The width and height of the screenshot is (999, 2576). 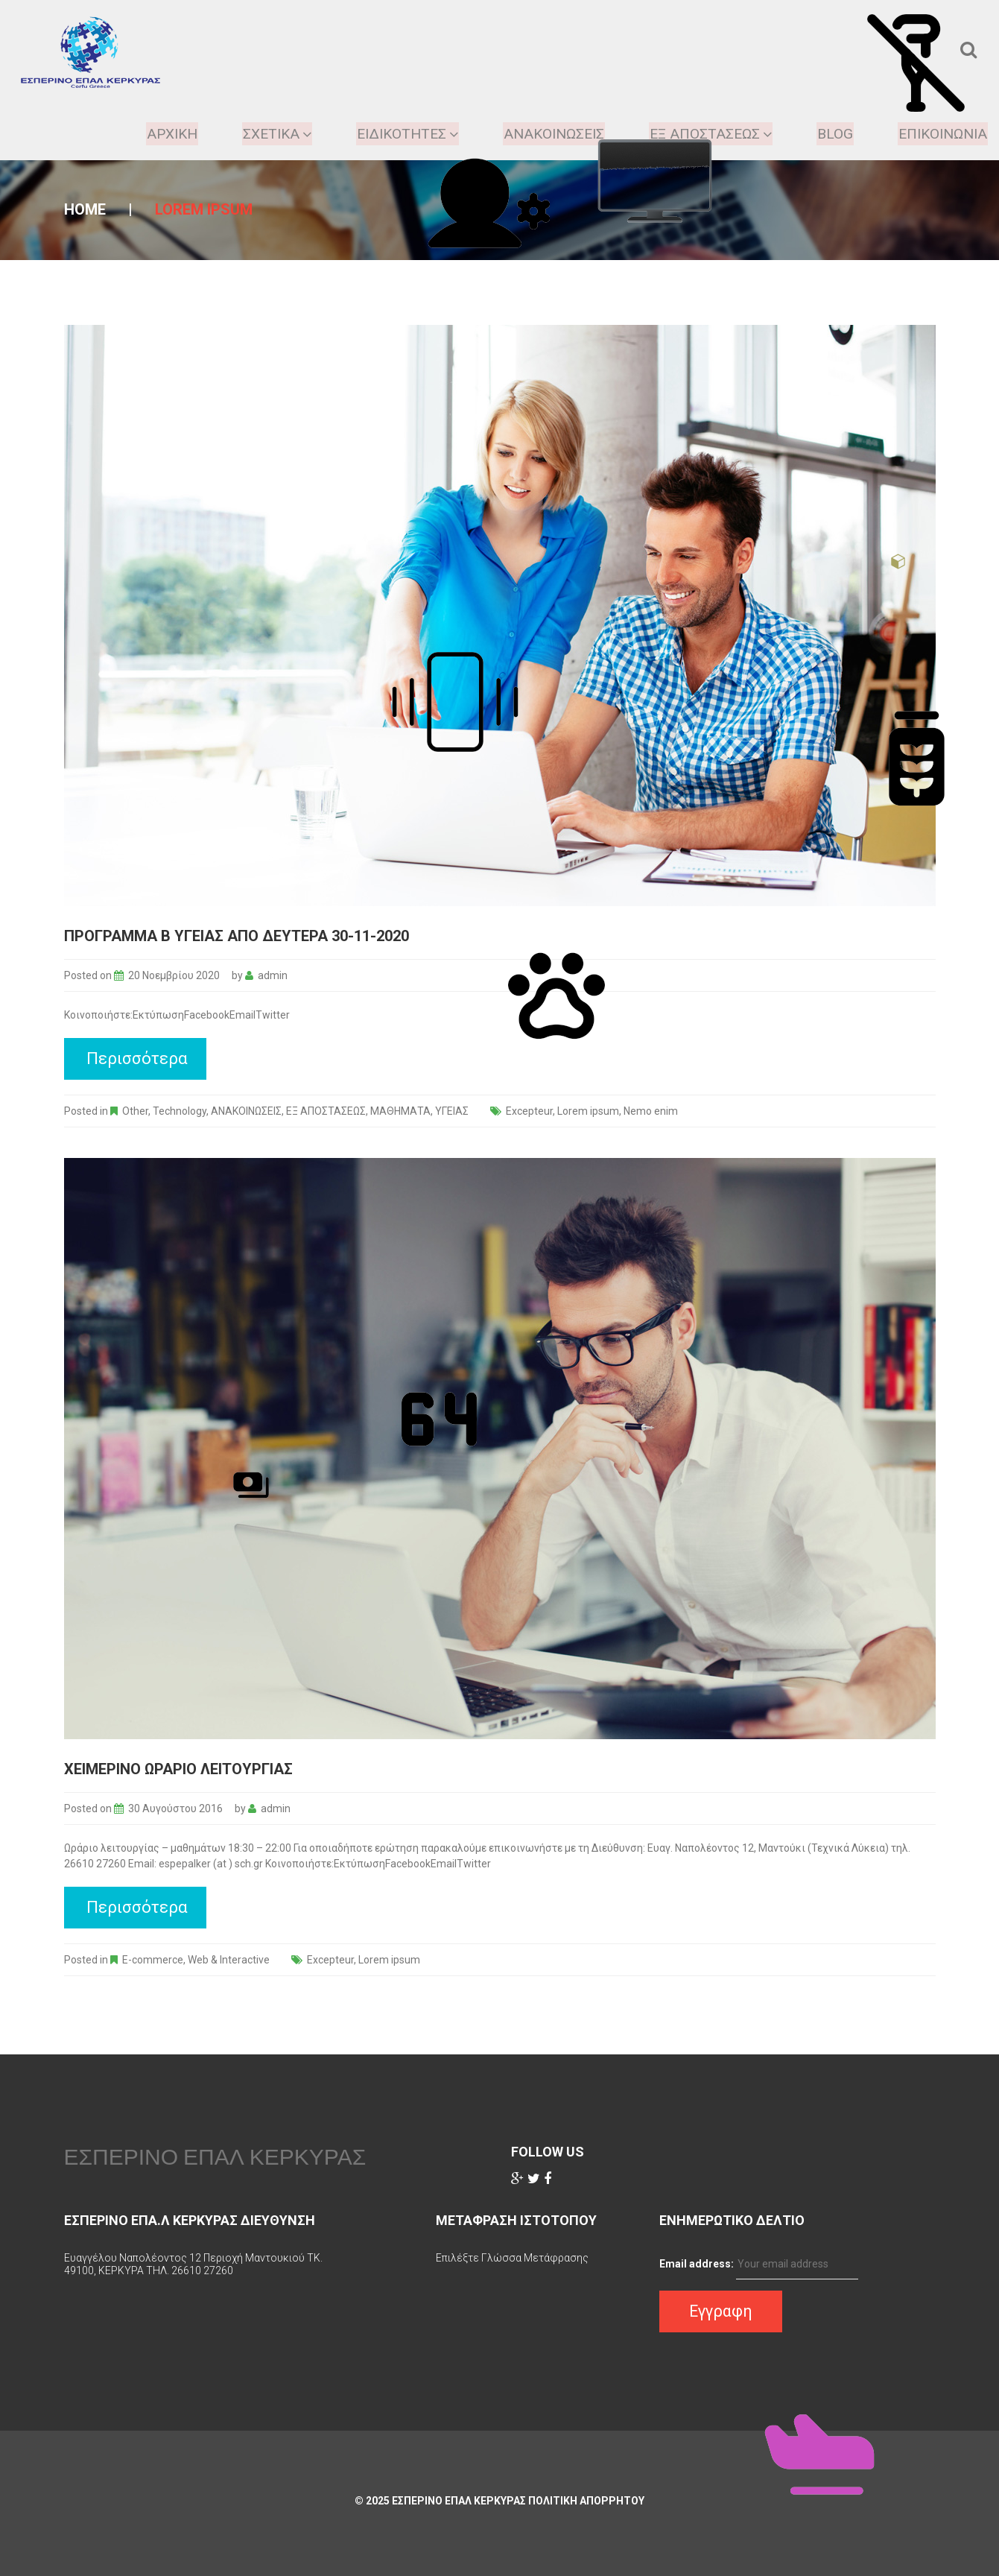 What do you see at coordinates (485, 207) in the screenshot?
I see `access user settings or preferences` at bounding box center [485, 207].